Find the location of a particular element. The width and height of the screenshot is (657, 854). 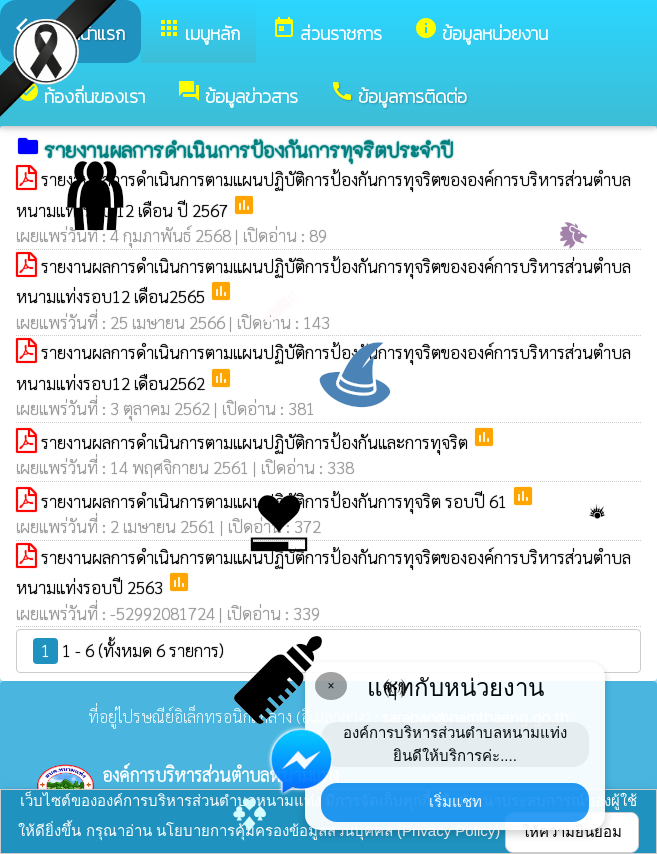

backup or sync your team data is located at coordinates (95, 195).